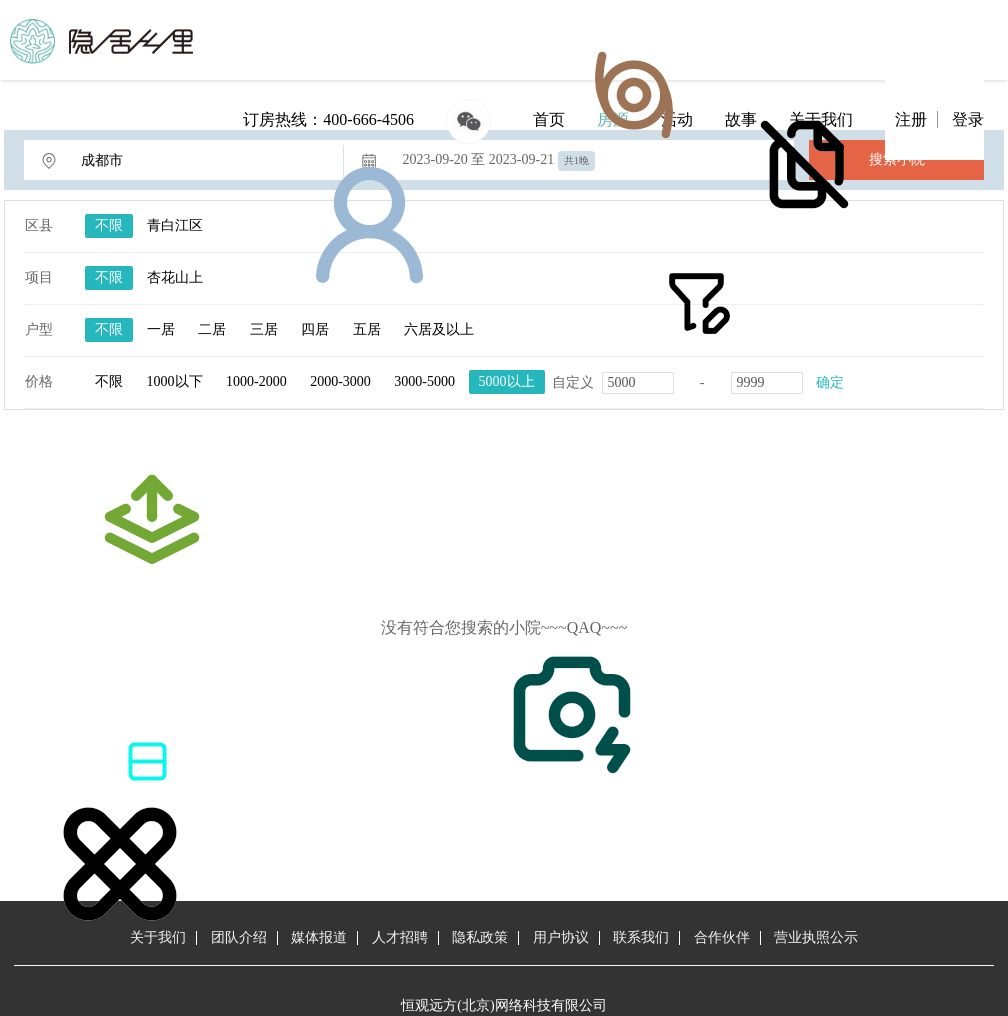 Image resolution: width=1008 pixels, height=1016 pixels. What do you see at coordinates (572, 709) in the screenshot?
I see `camera flash enabled` at bounding box center [572, 709].